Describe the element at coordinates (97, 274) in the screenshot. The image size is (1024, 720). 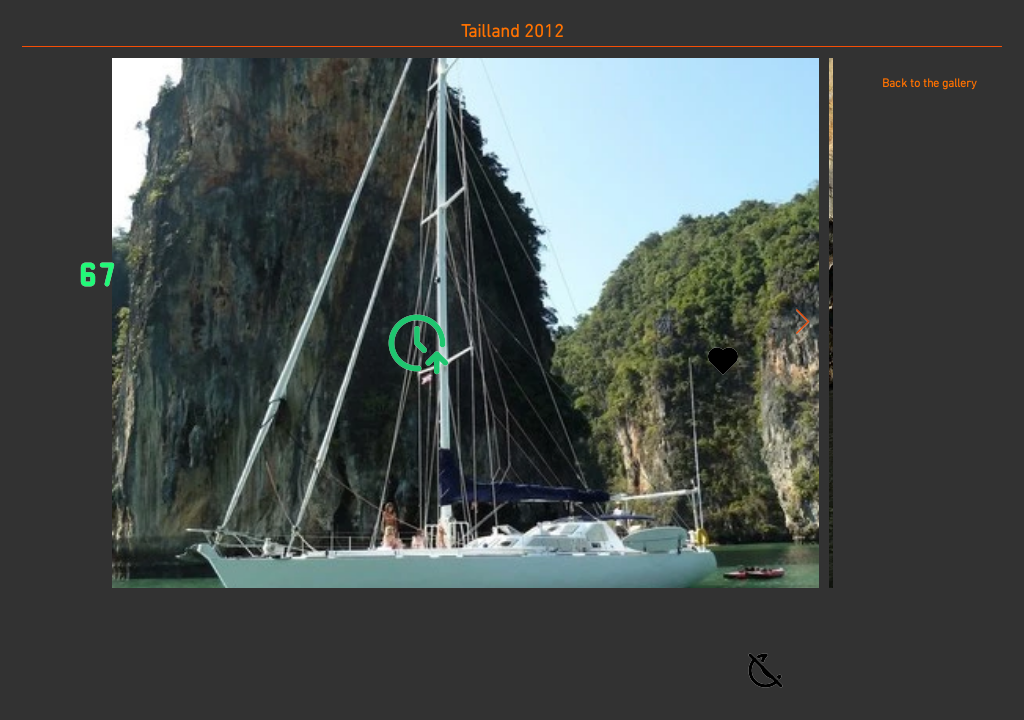
I see `displays the number 67 as a label or identifier` at that location.